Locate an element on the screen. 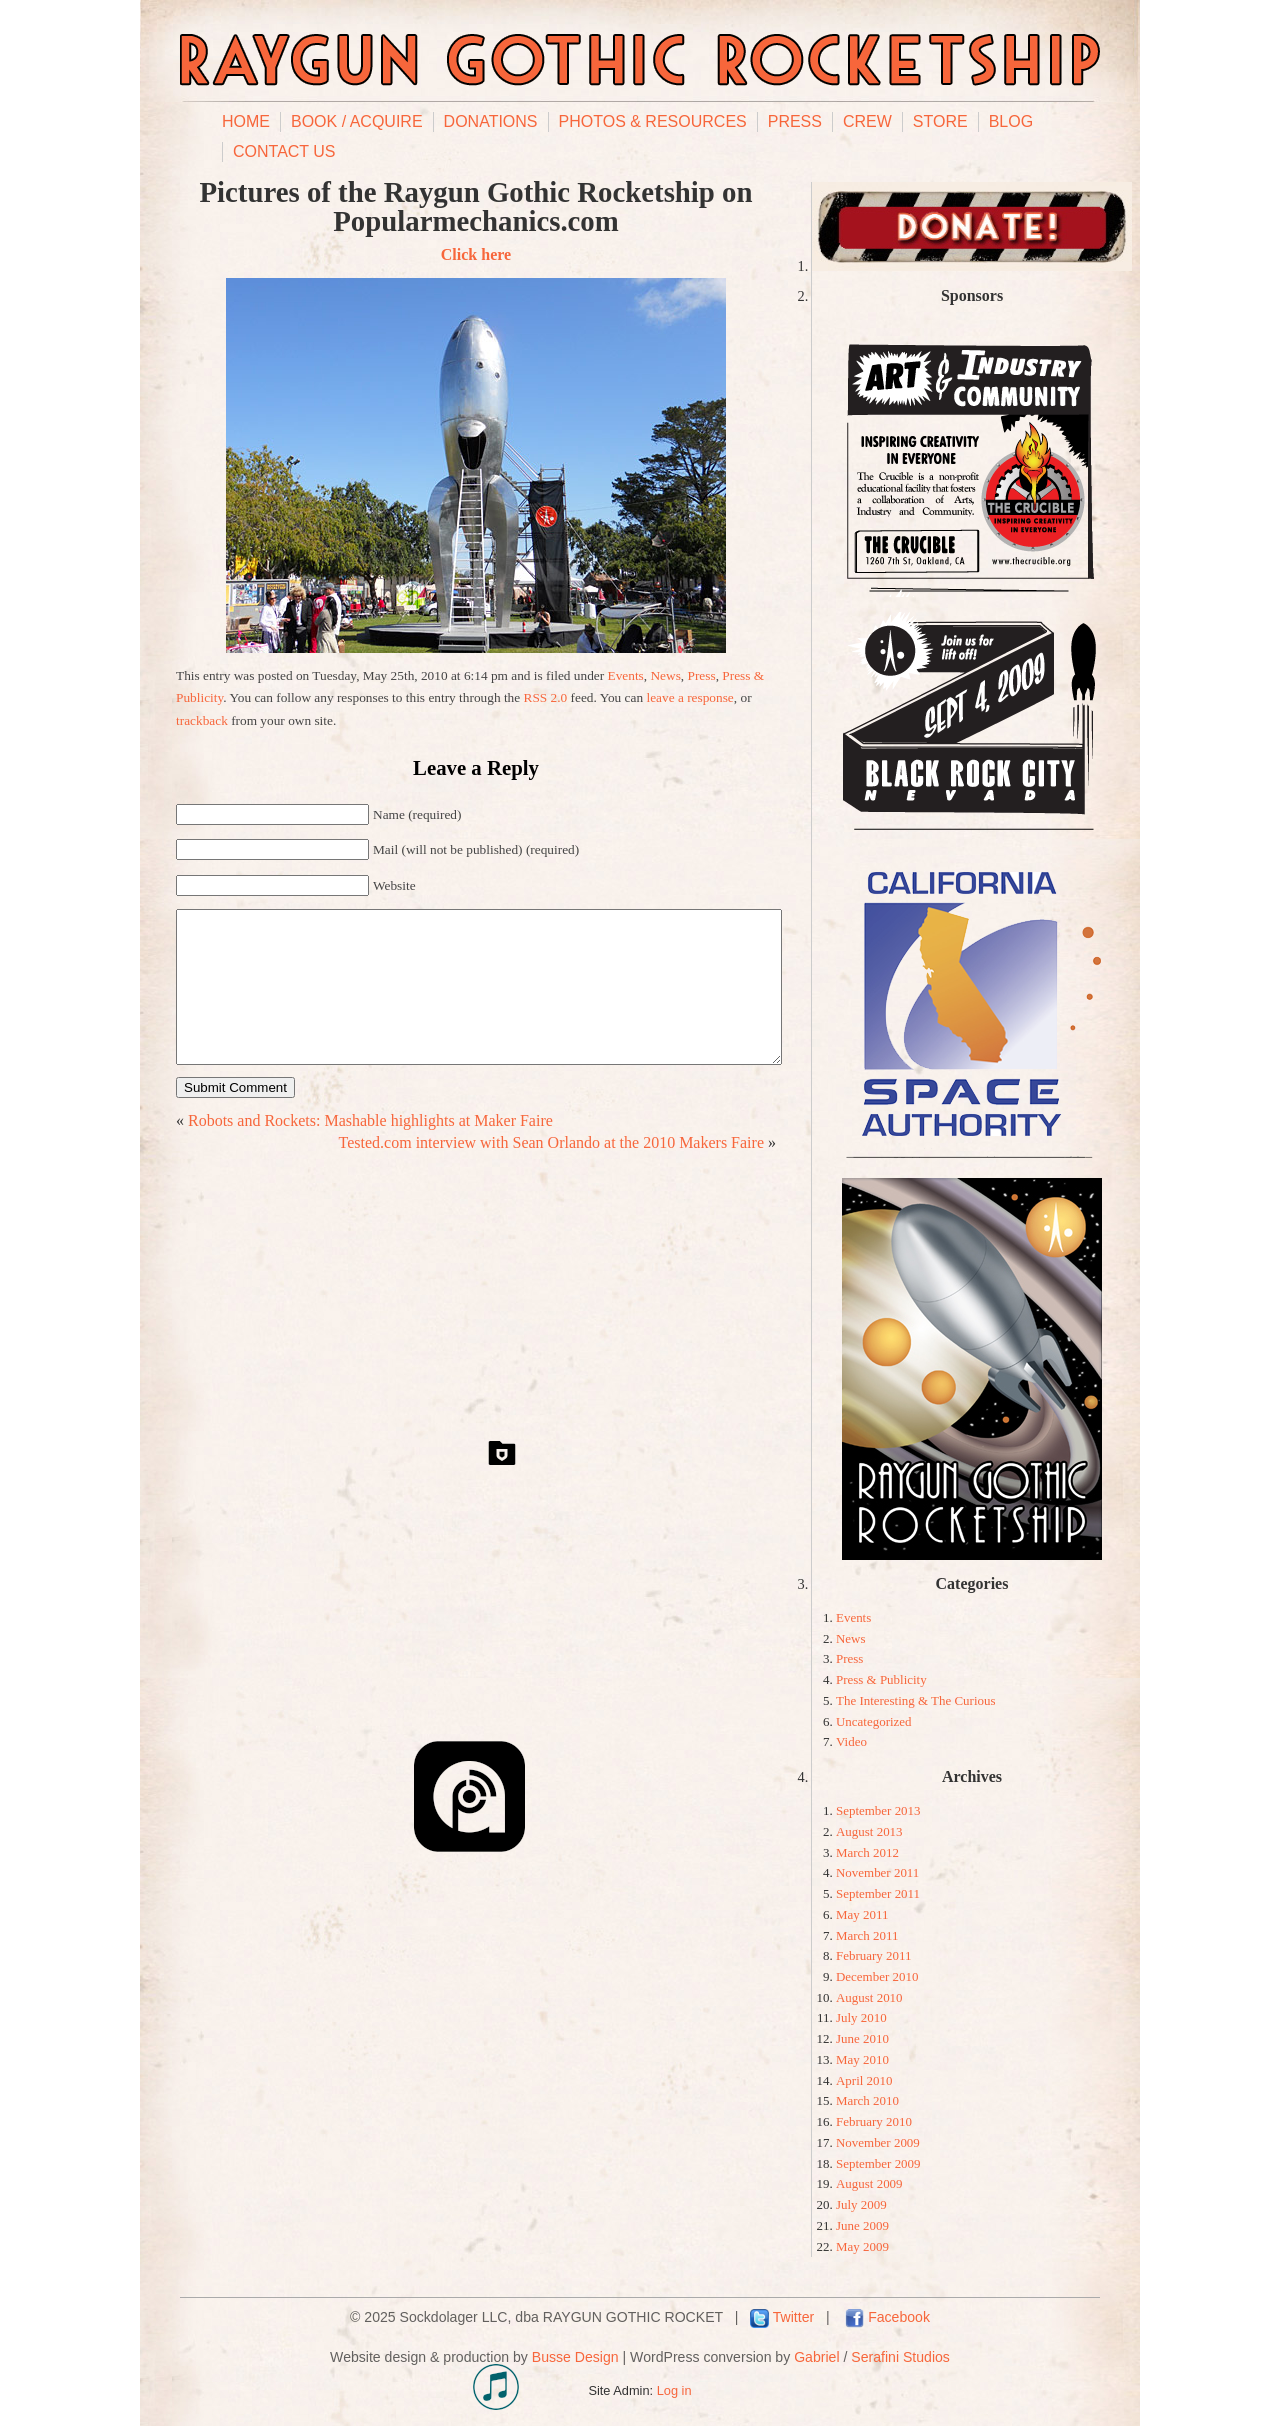 This screenshot has width=1280, height=2426. access protected or secure files is located at coordinates (502, 1453).